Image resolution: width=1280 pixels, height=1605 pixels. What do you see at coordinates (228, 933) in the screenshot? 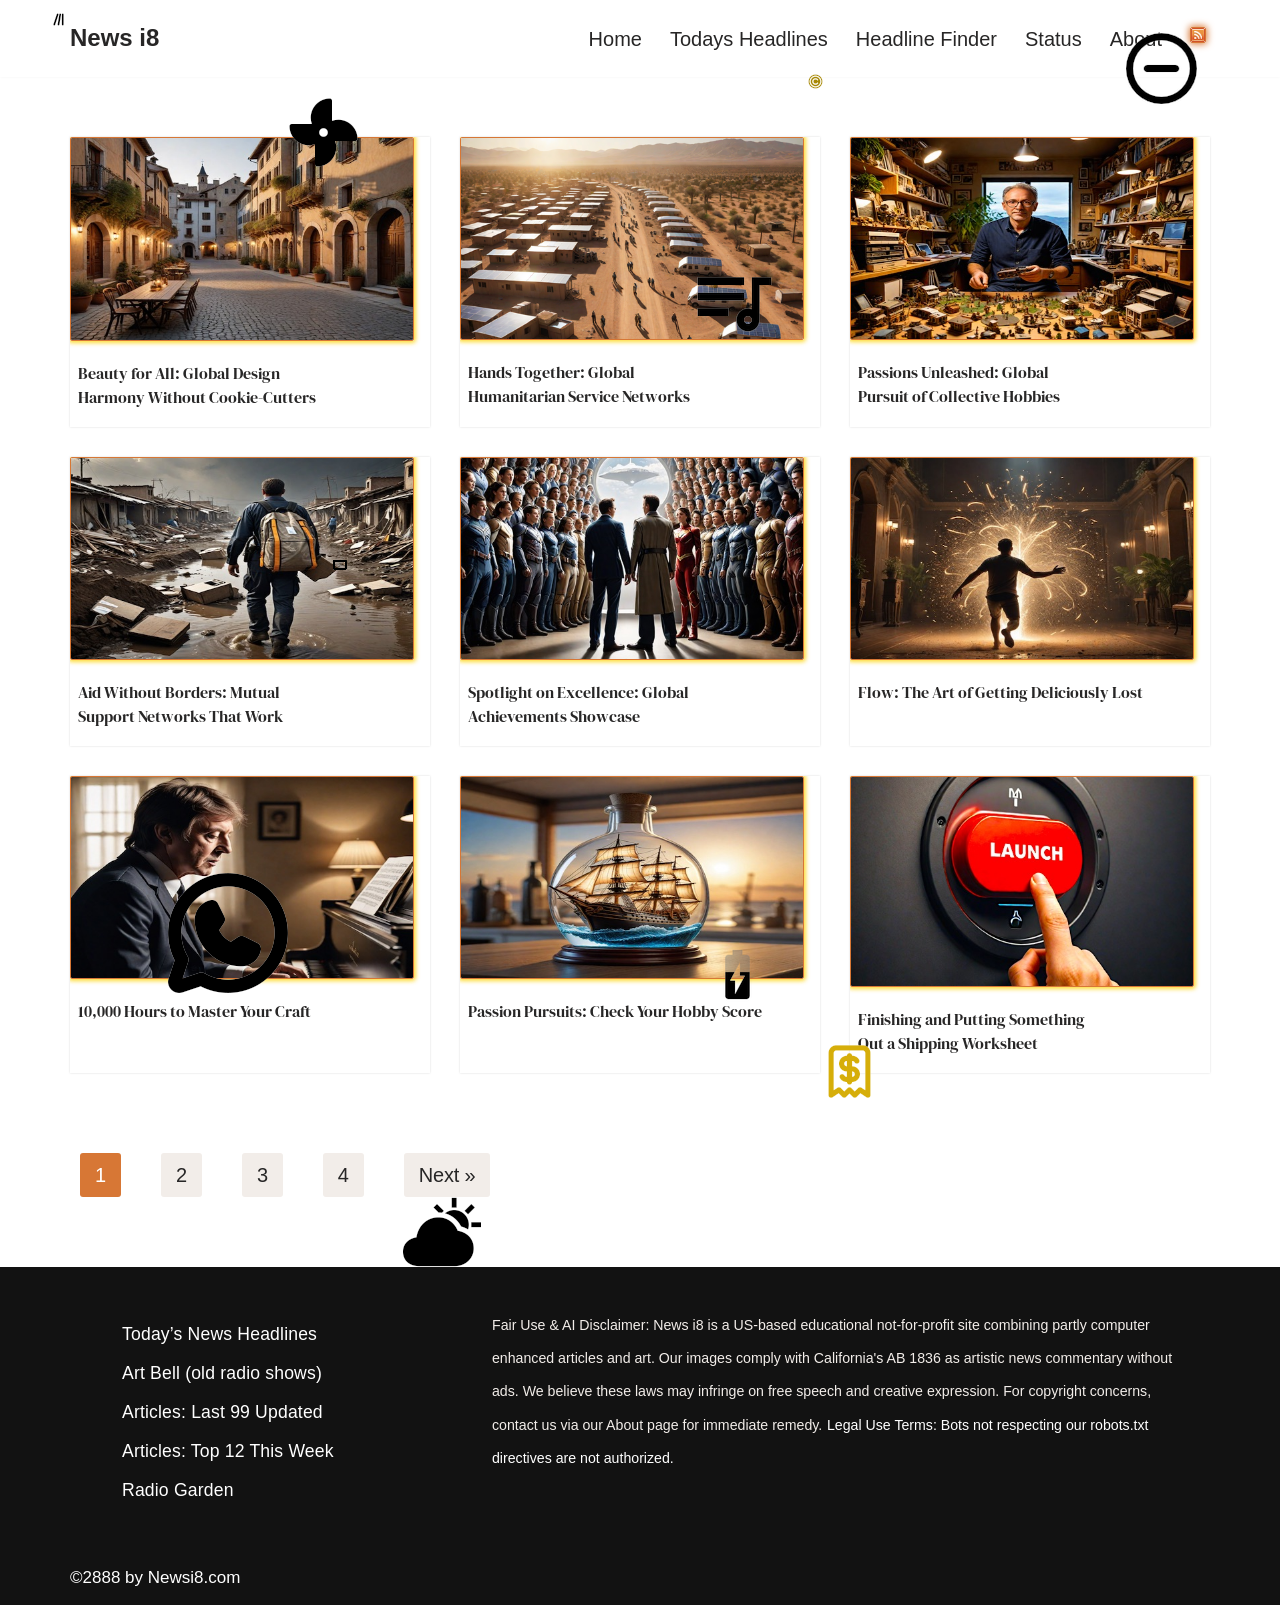
I see `open WhatsApp messaging app` at bounding box center [228, 933].